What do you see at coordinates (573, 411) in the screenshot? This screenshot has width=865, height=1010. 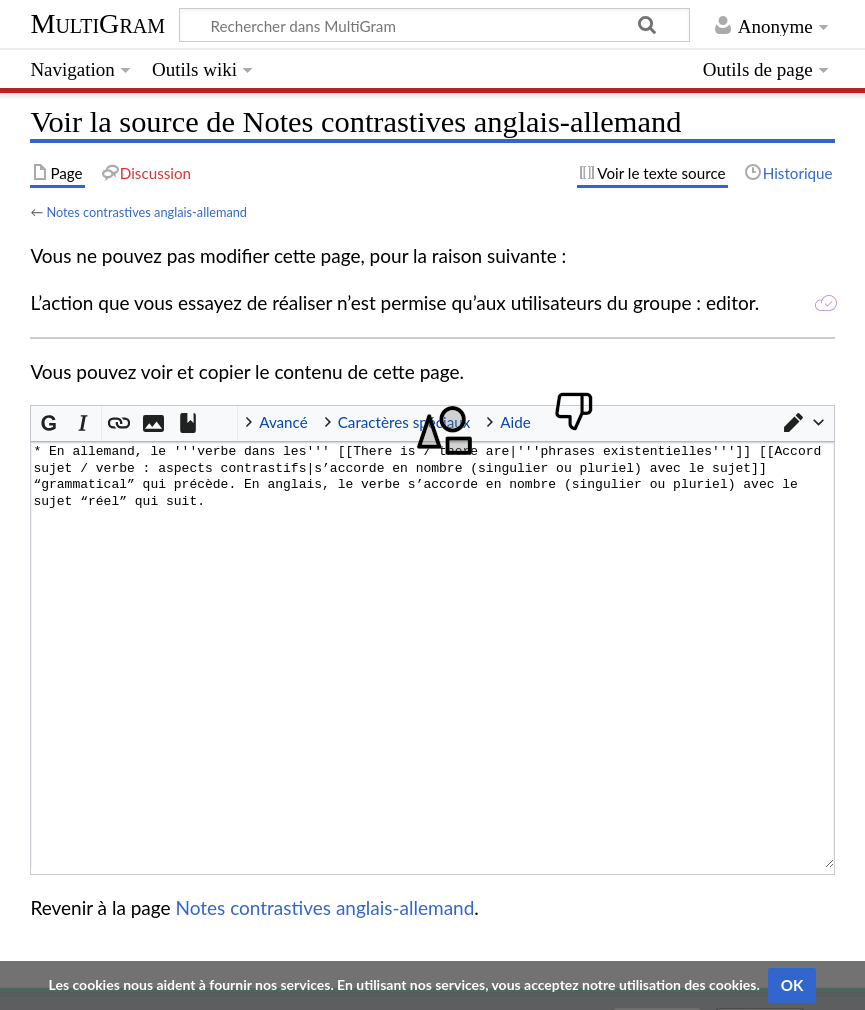 I see `dislike or downvote content` at bounding box center [573, 411].